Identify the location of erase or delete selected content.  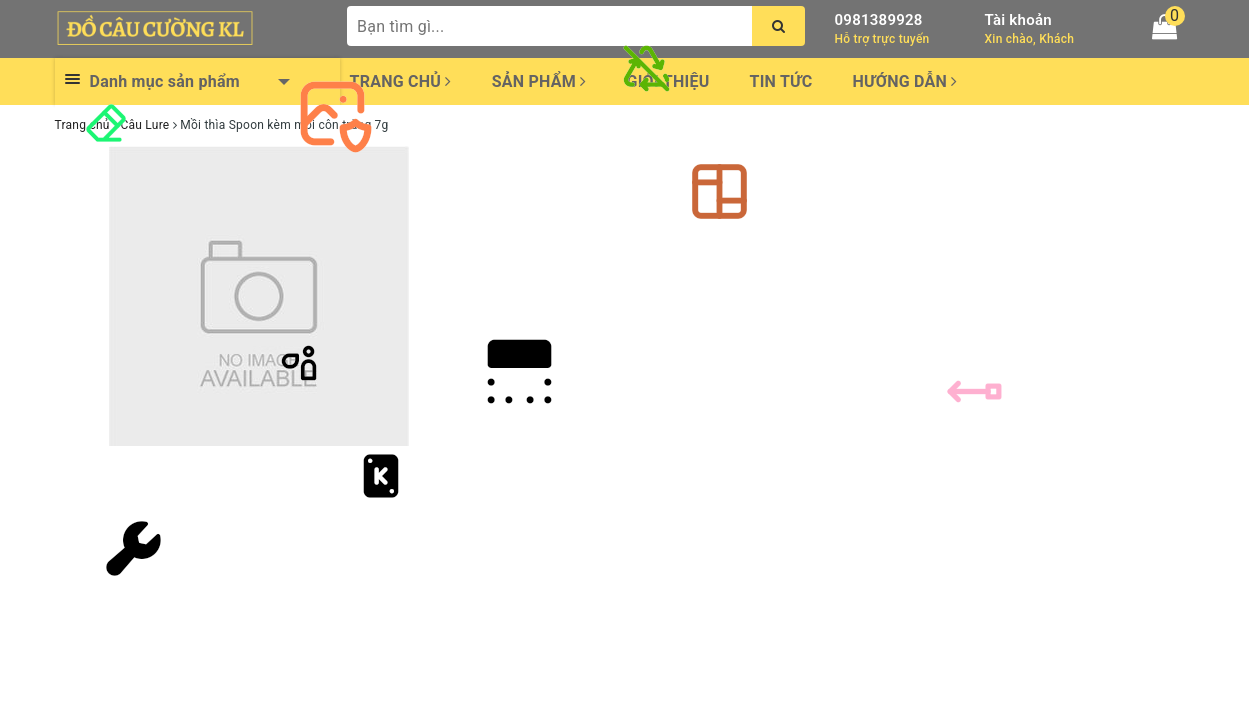
(105, 123).